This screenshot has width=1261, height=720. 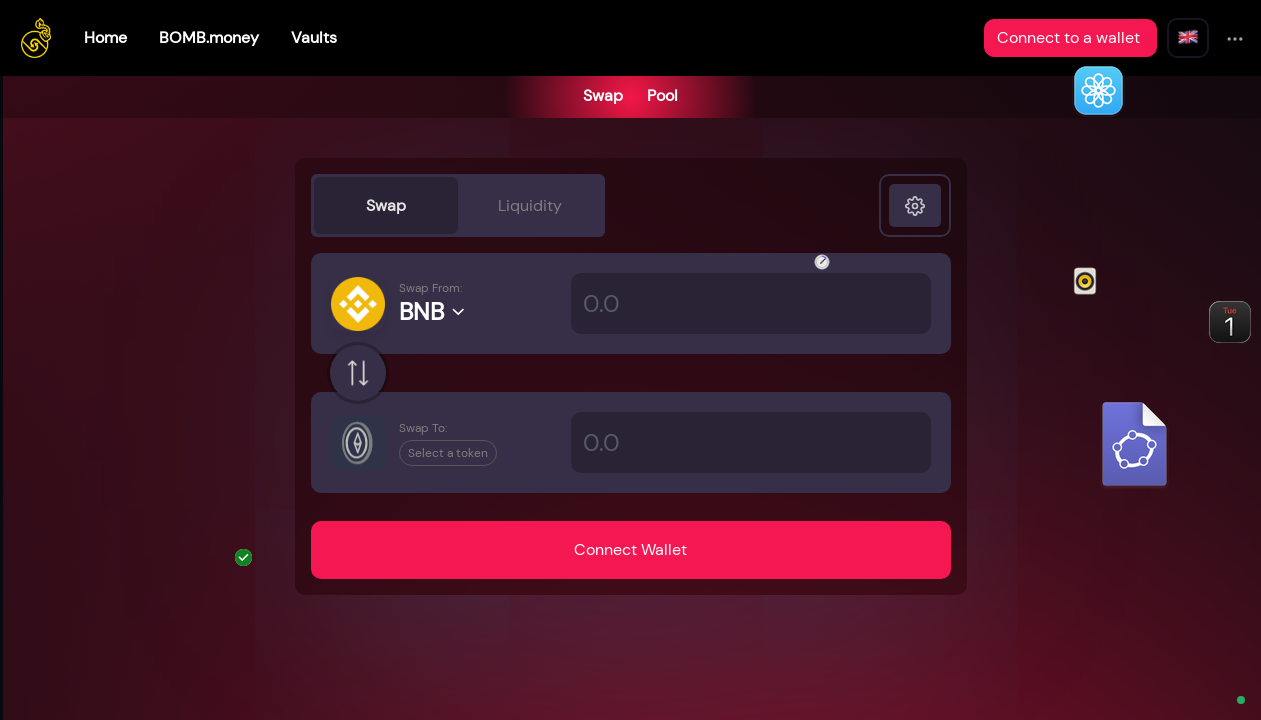 What do you see at coordinates (1134, 445) in the screenshot?
I see `a geogebra file document` at bounding box center [1134, 445].